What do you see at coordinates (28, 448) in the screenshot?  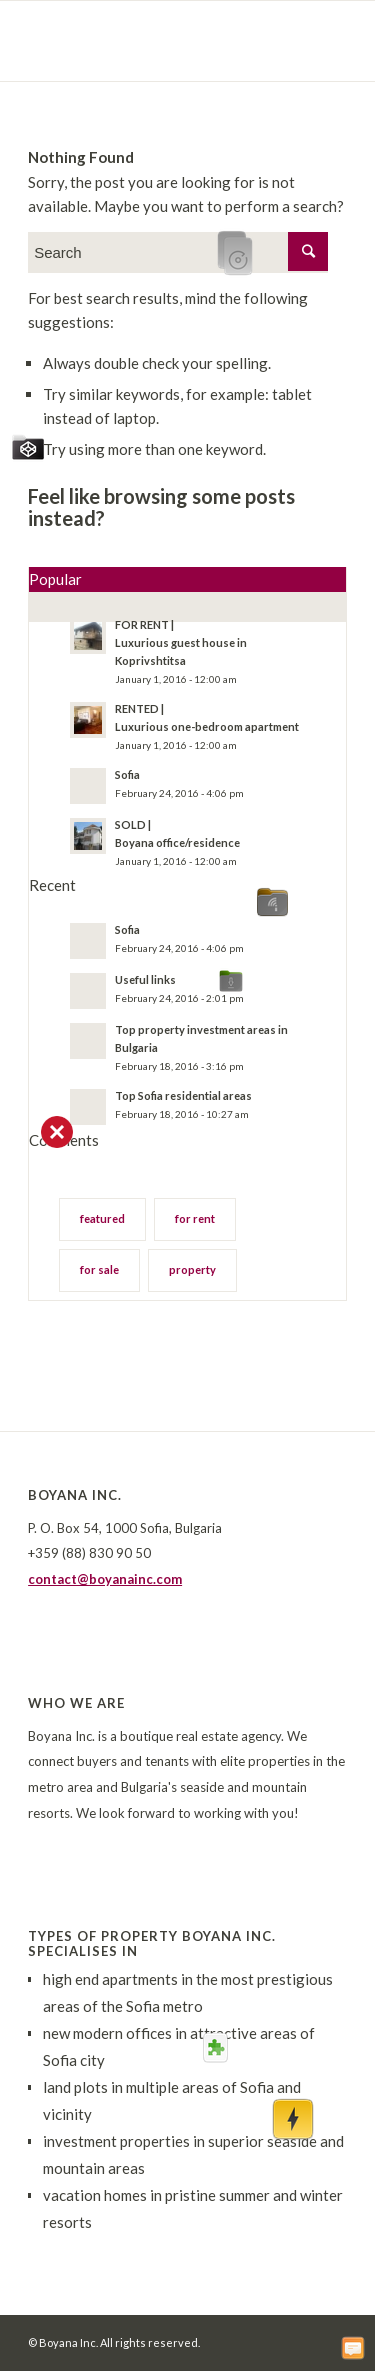 I see `open CodePen projects folder` at bounding box center [28, 448].